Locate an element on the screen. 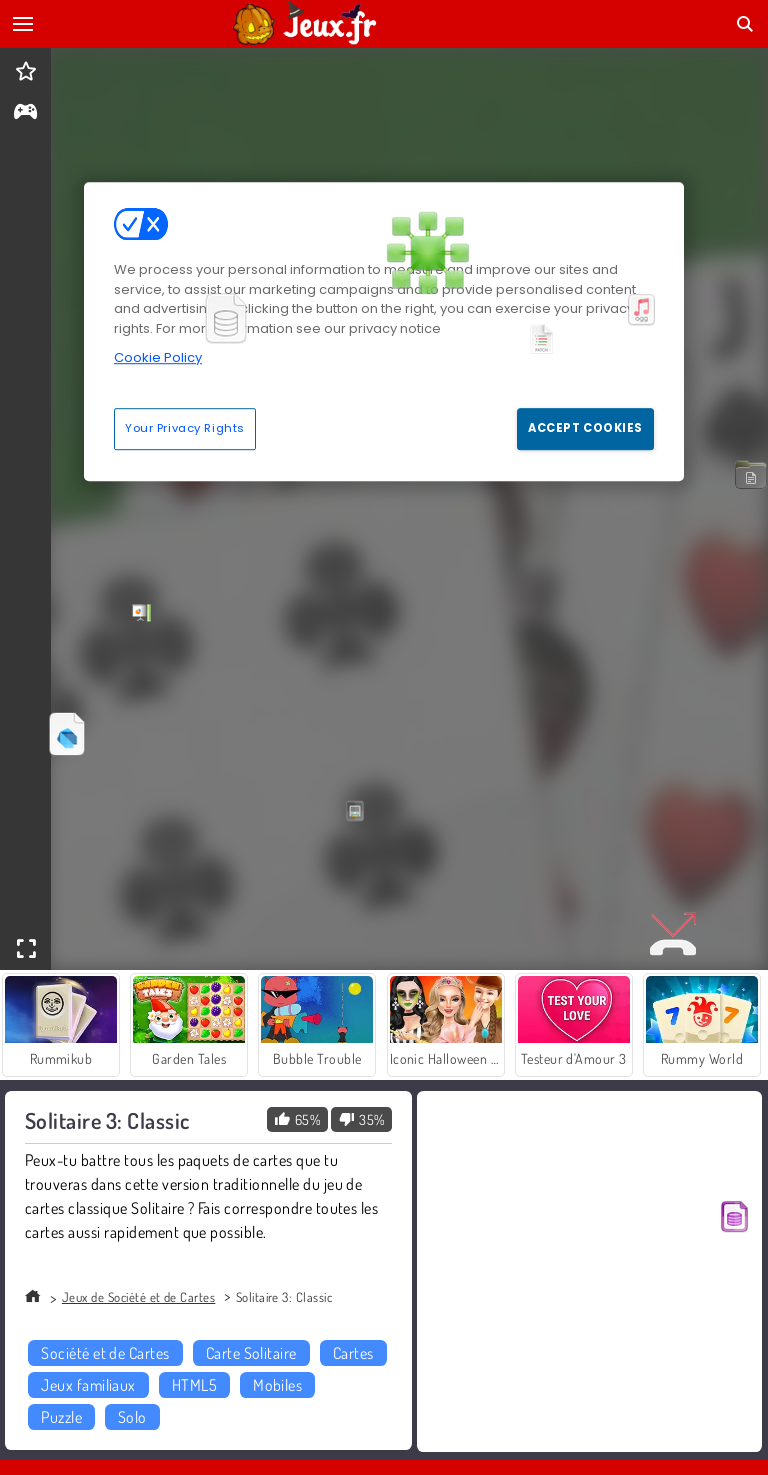  an ogg vorbis audio file is located at coordinates (641, 309).